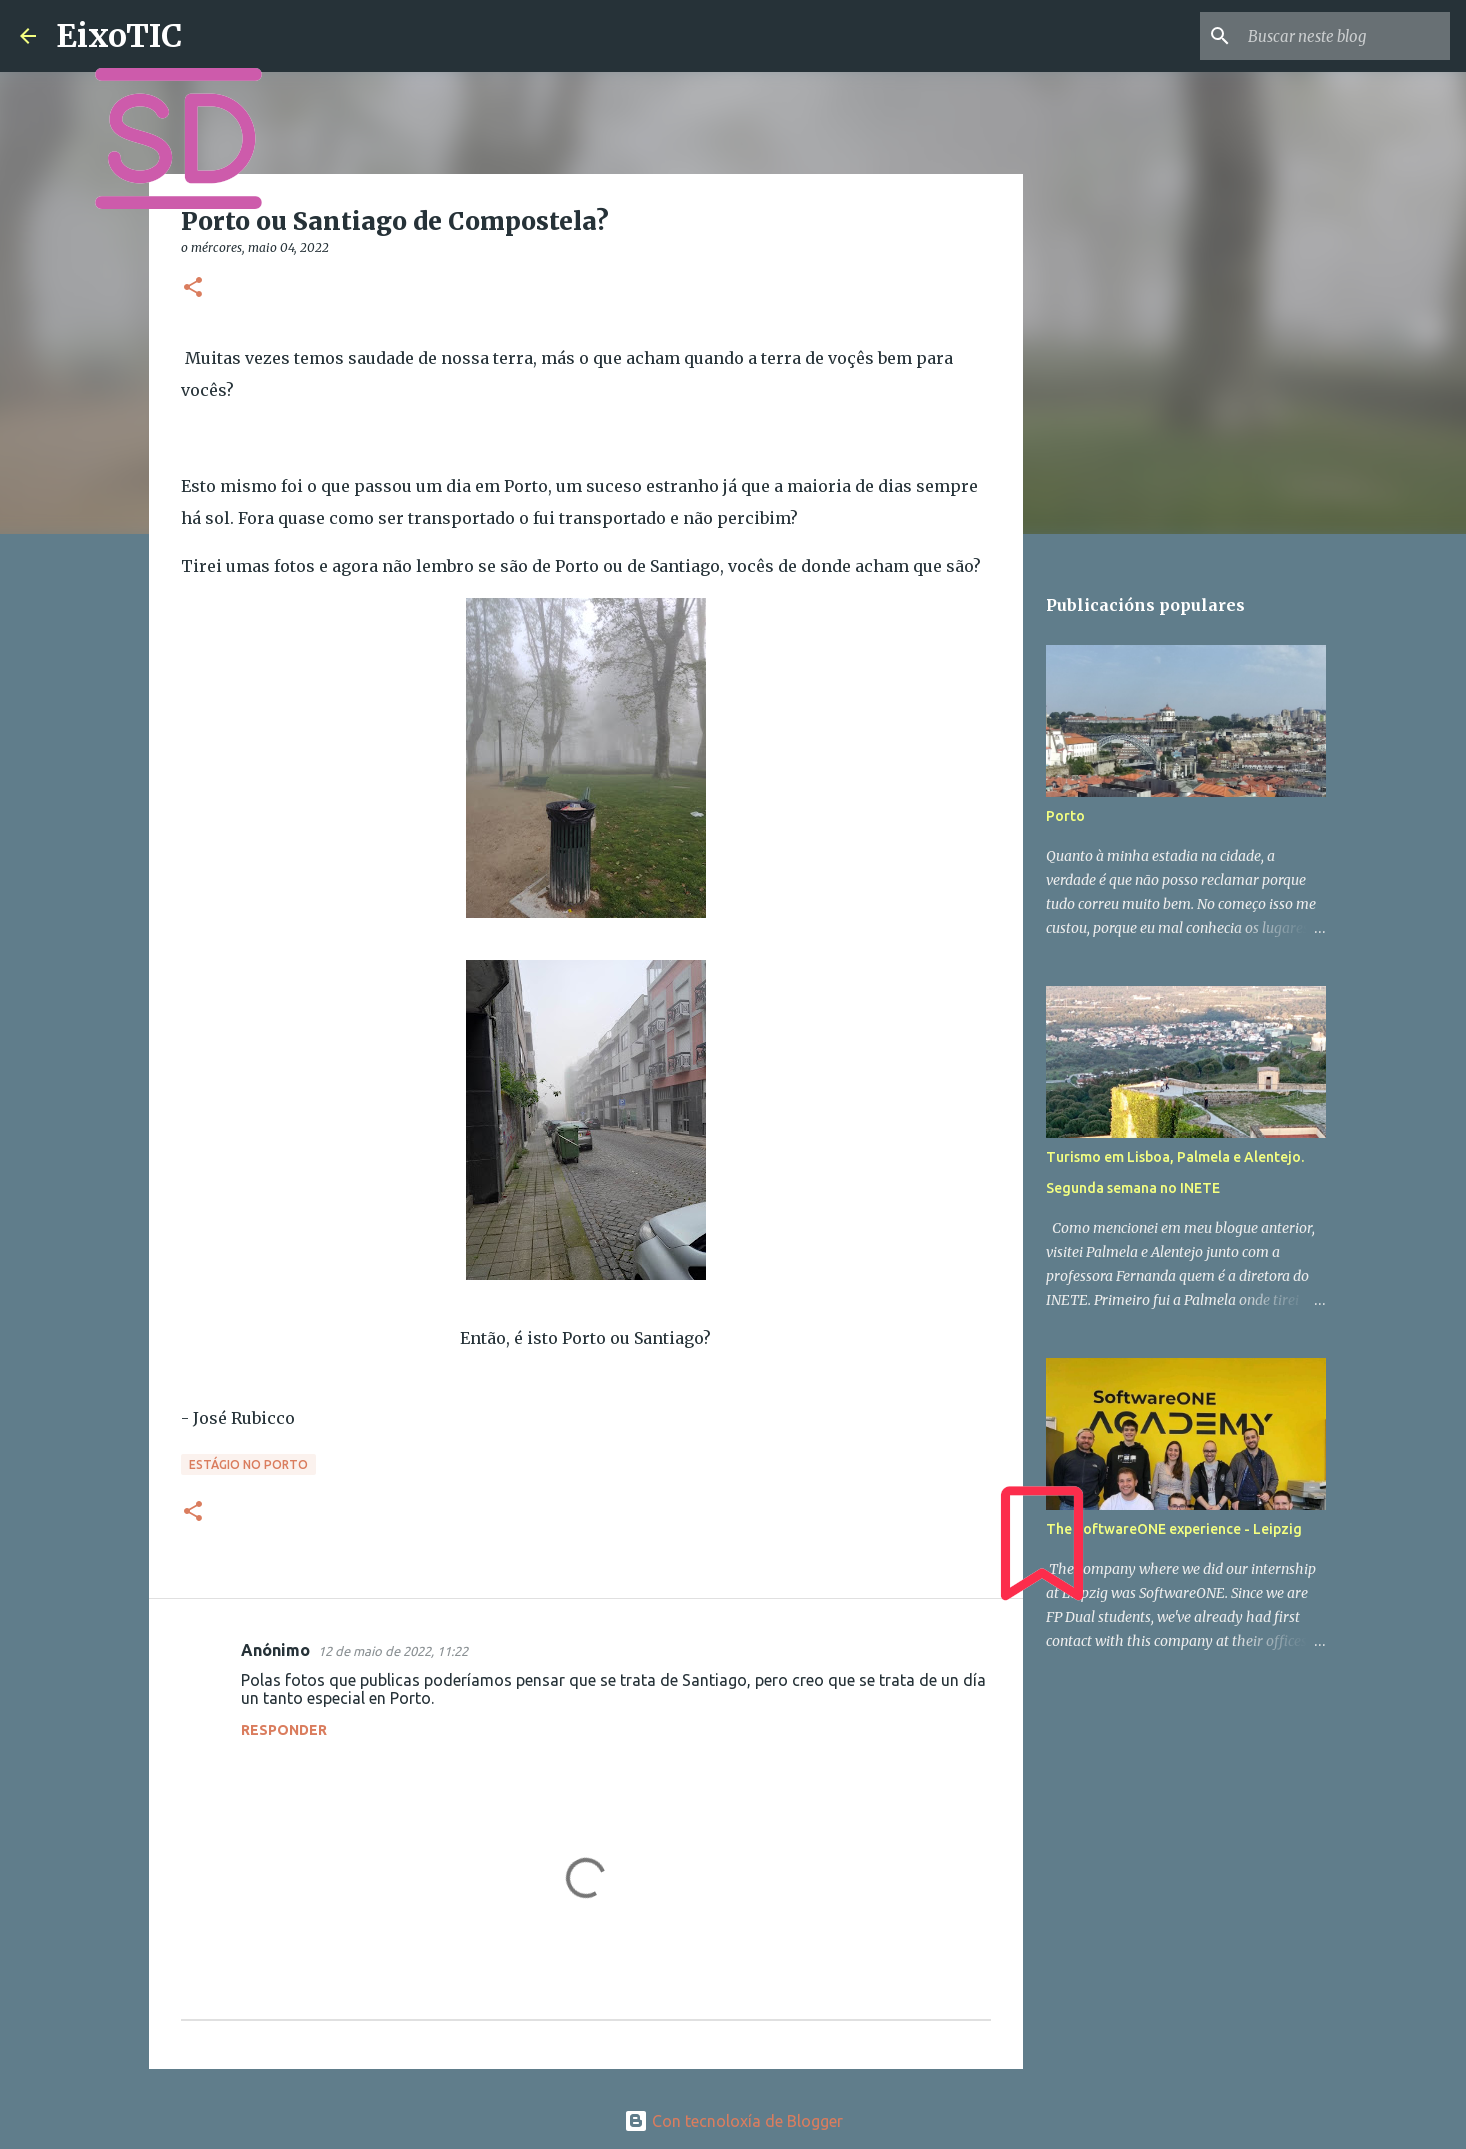 This screenshot has height=2149, width=1466. Describe the element at coordinates (178, 138) in the screenshot. I see `indicates standard definition video quality` at that location.